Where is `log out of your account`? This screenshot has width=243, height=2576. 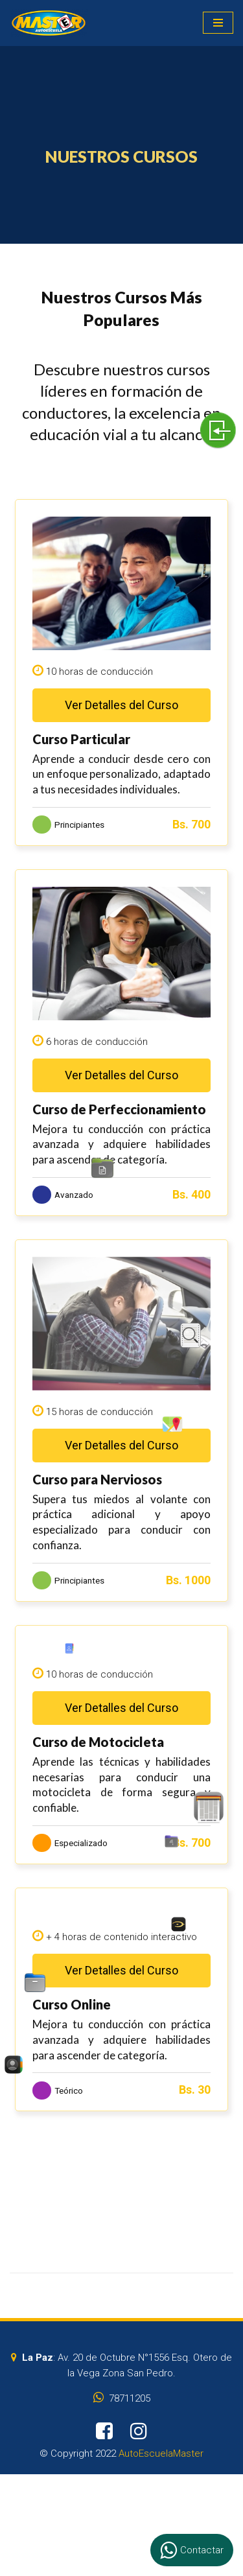 log out of your account is located at coordinates (218, 430).